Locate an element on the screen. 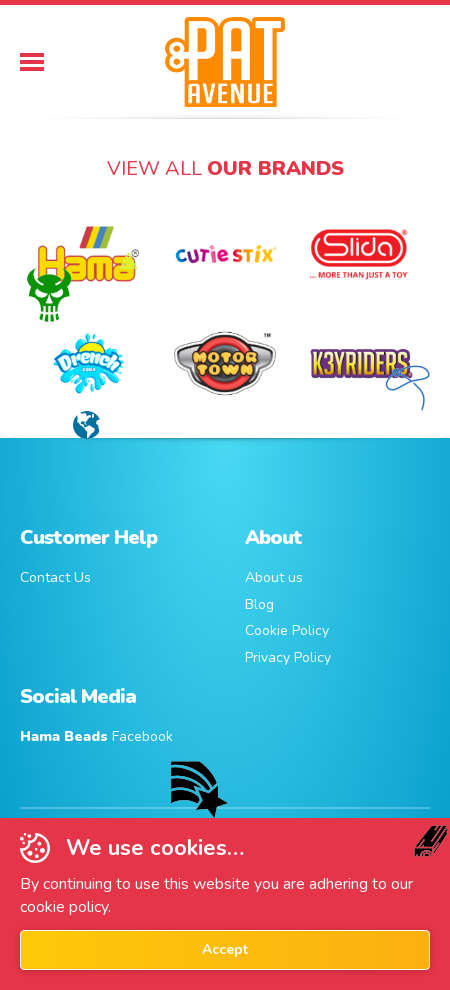 The height and width of the screenshot is (990, 450). wood beam resource or building material is located at coordinates (431, 841).